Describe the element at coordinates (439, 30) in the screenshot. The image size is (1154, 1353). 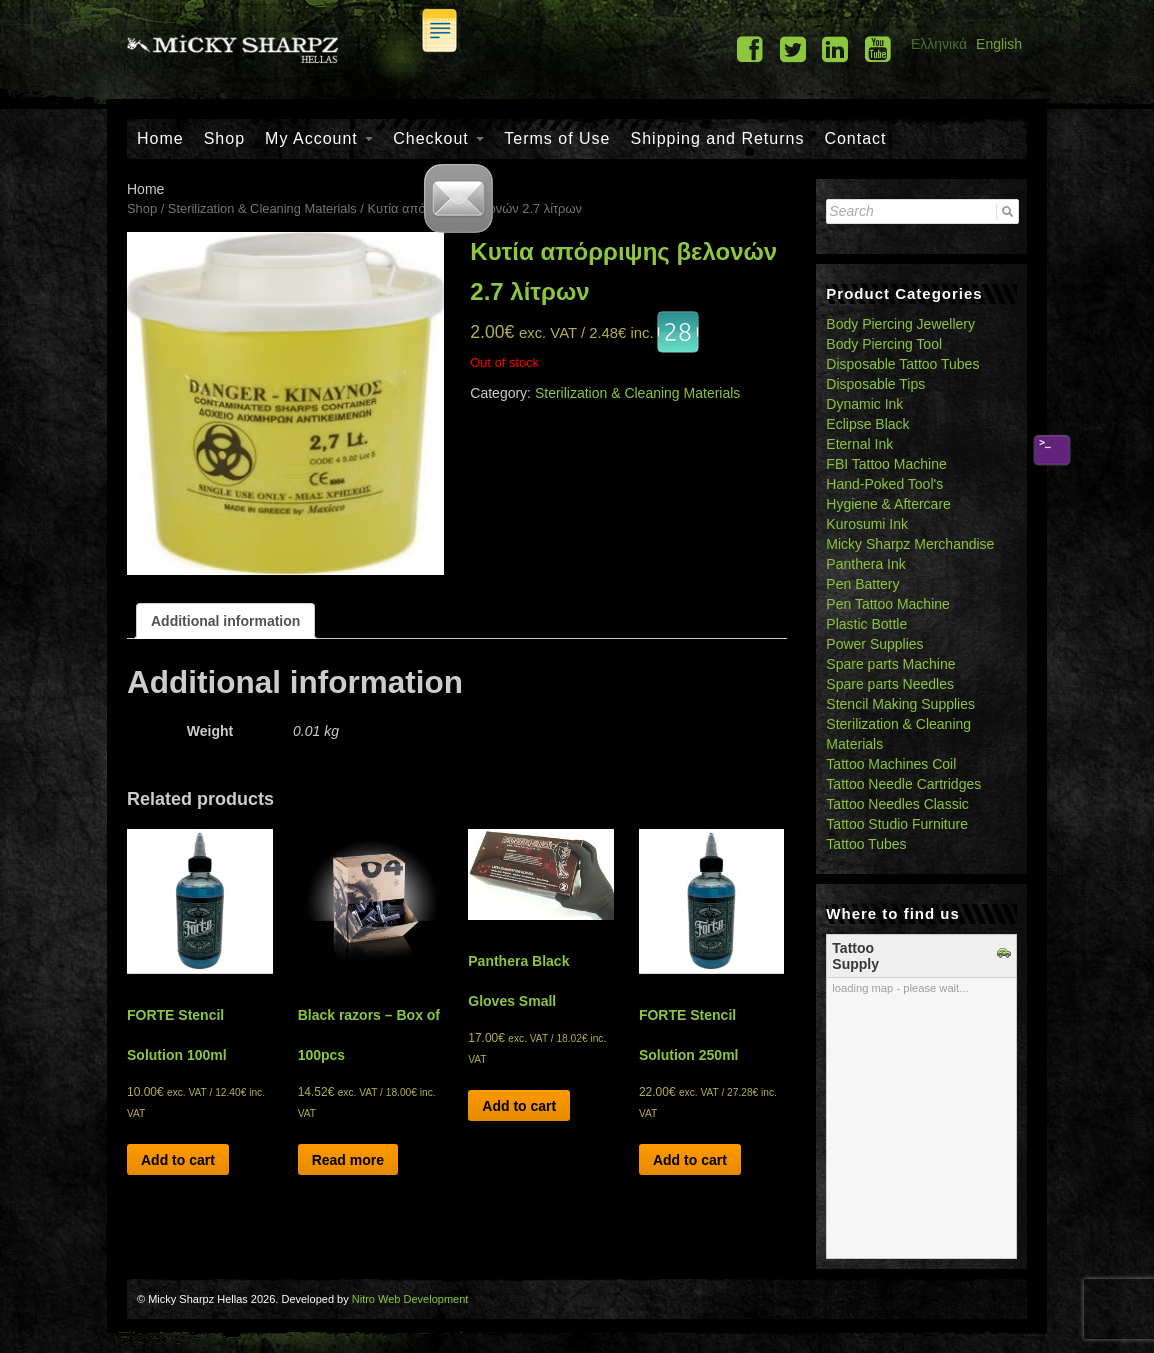
I see `open the notes app` at that location.